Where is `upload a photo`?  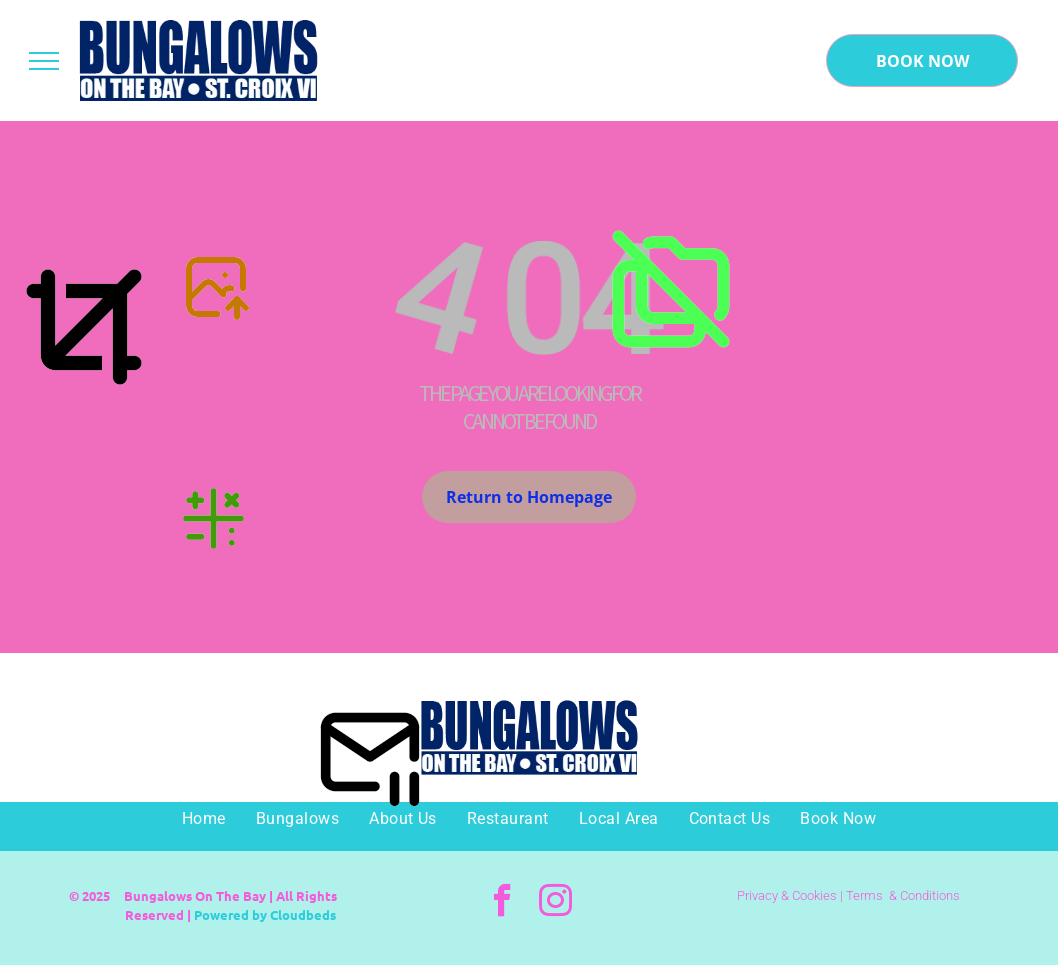 upload a photo is located at coordinates (216, 287).